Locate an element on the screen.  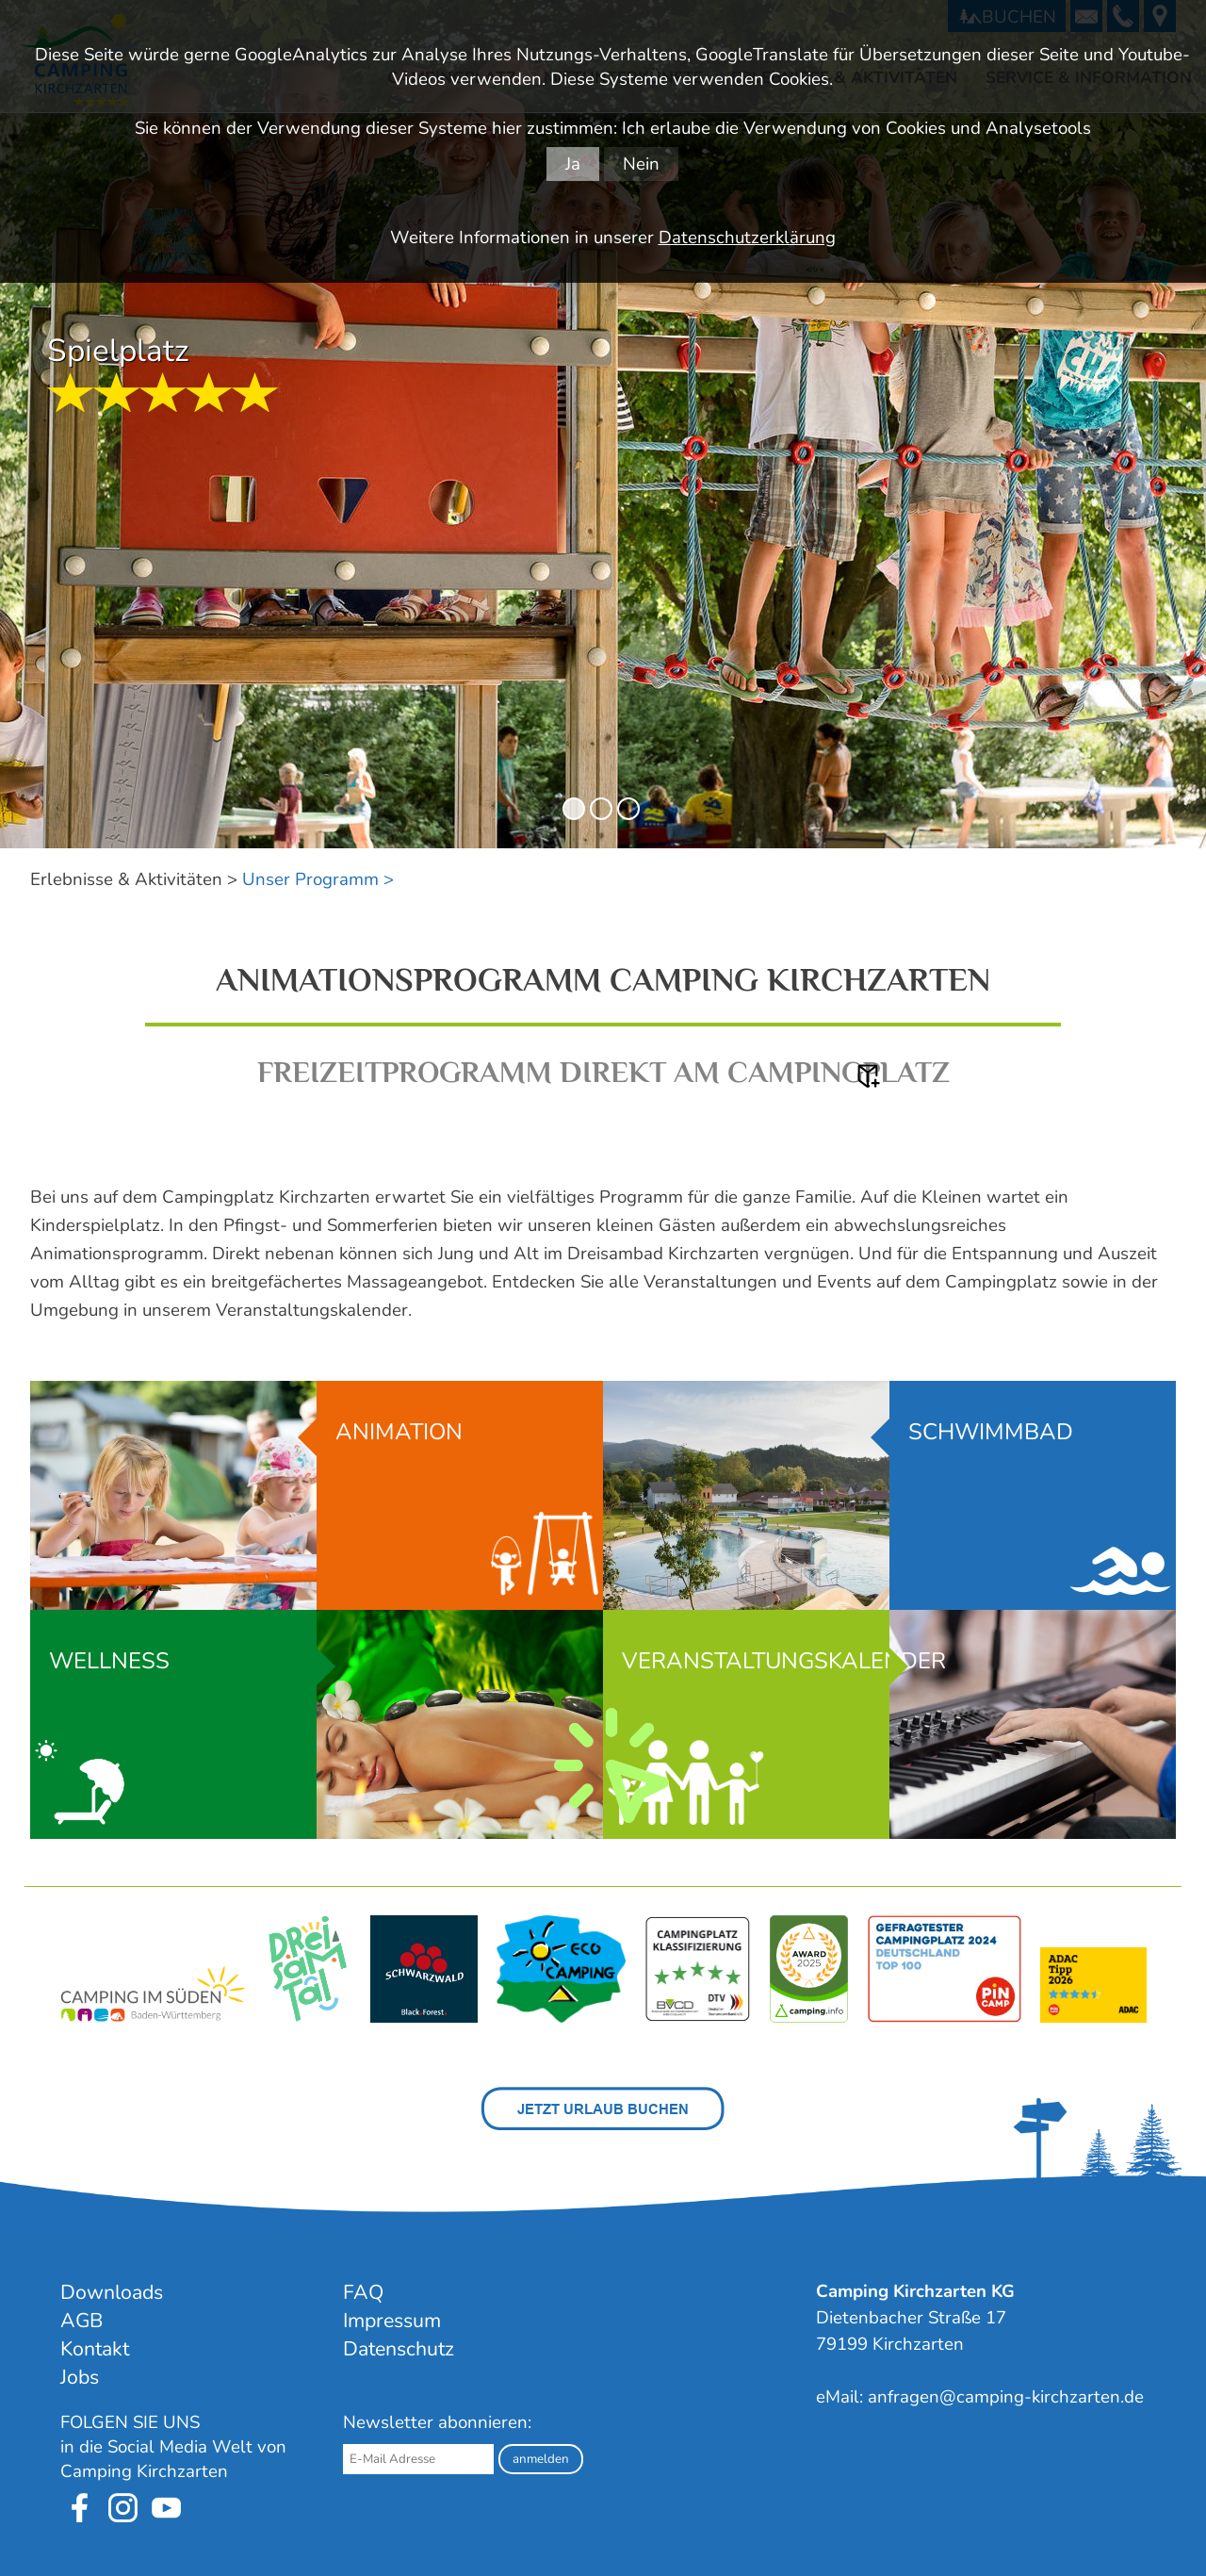
tap or click to interact is located at coordinates (611, 1765).